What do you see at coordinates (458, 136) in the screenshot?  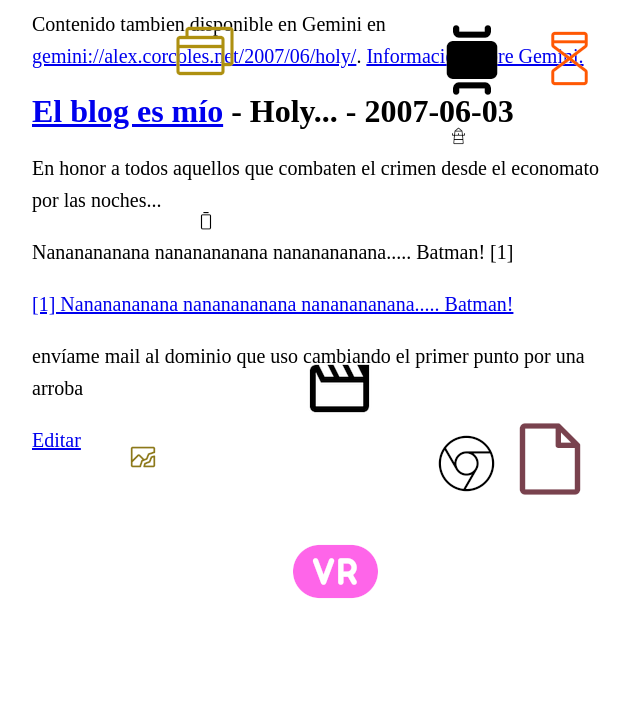 I see `access website accessibility or SEO audit tools` at bounding box center [458, 136].